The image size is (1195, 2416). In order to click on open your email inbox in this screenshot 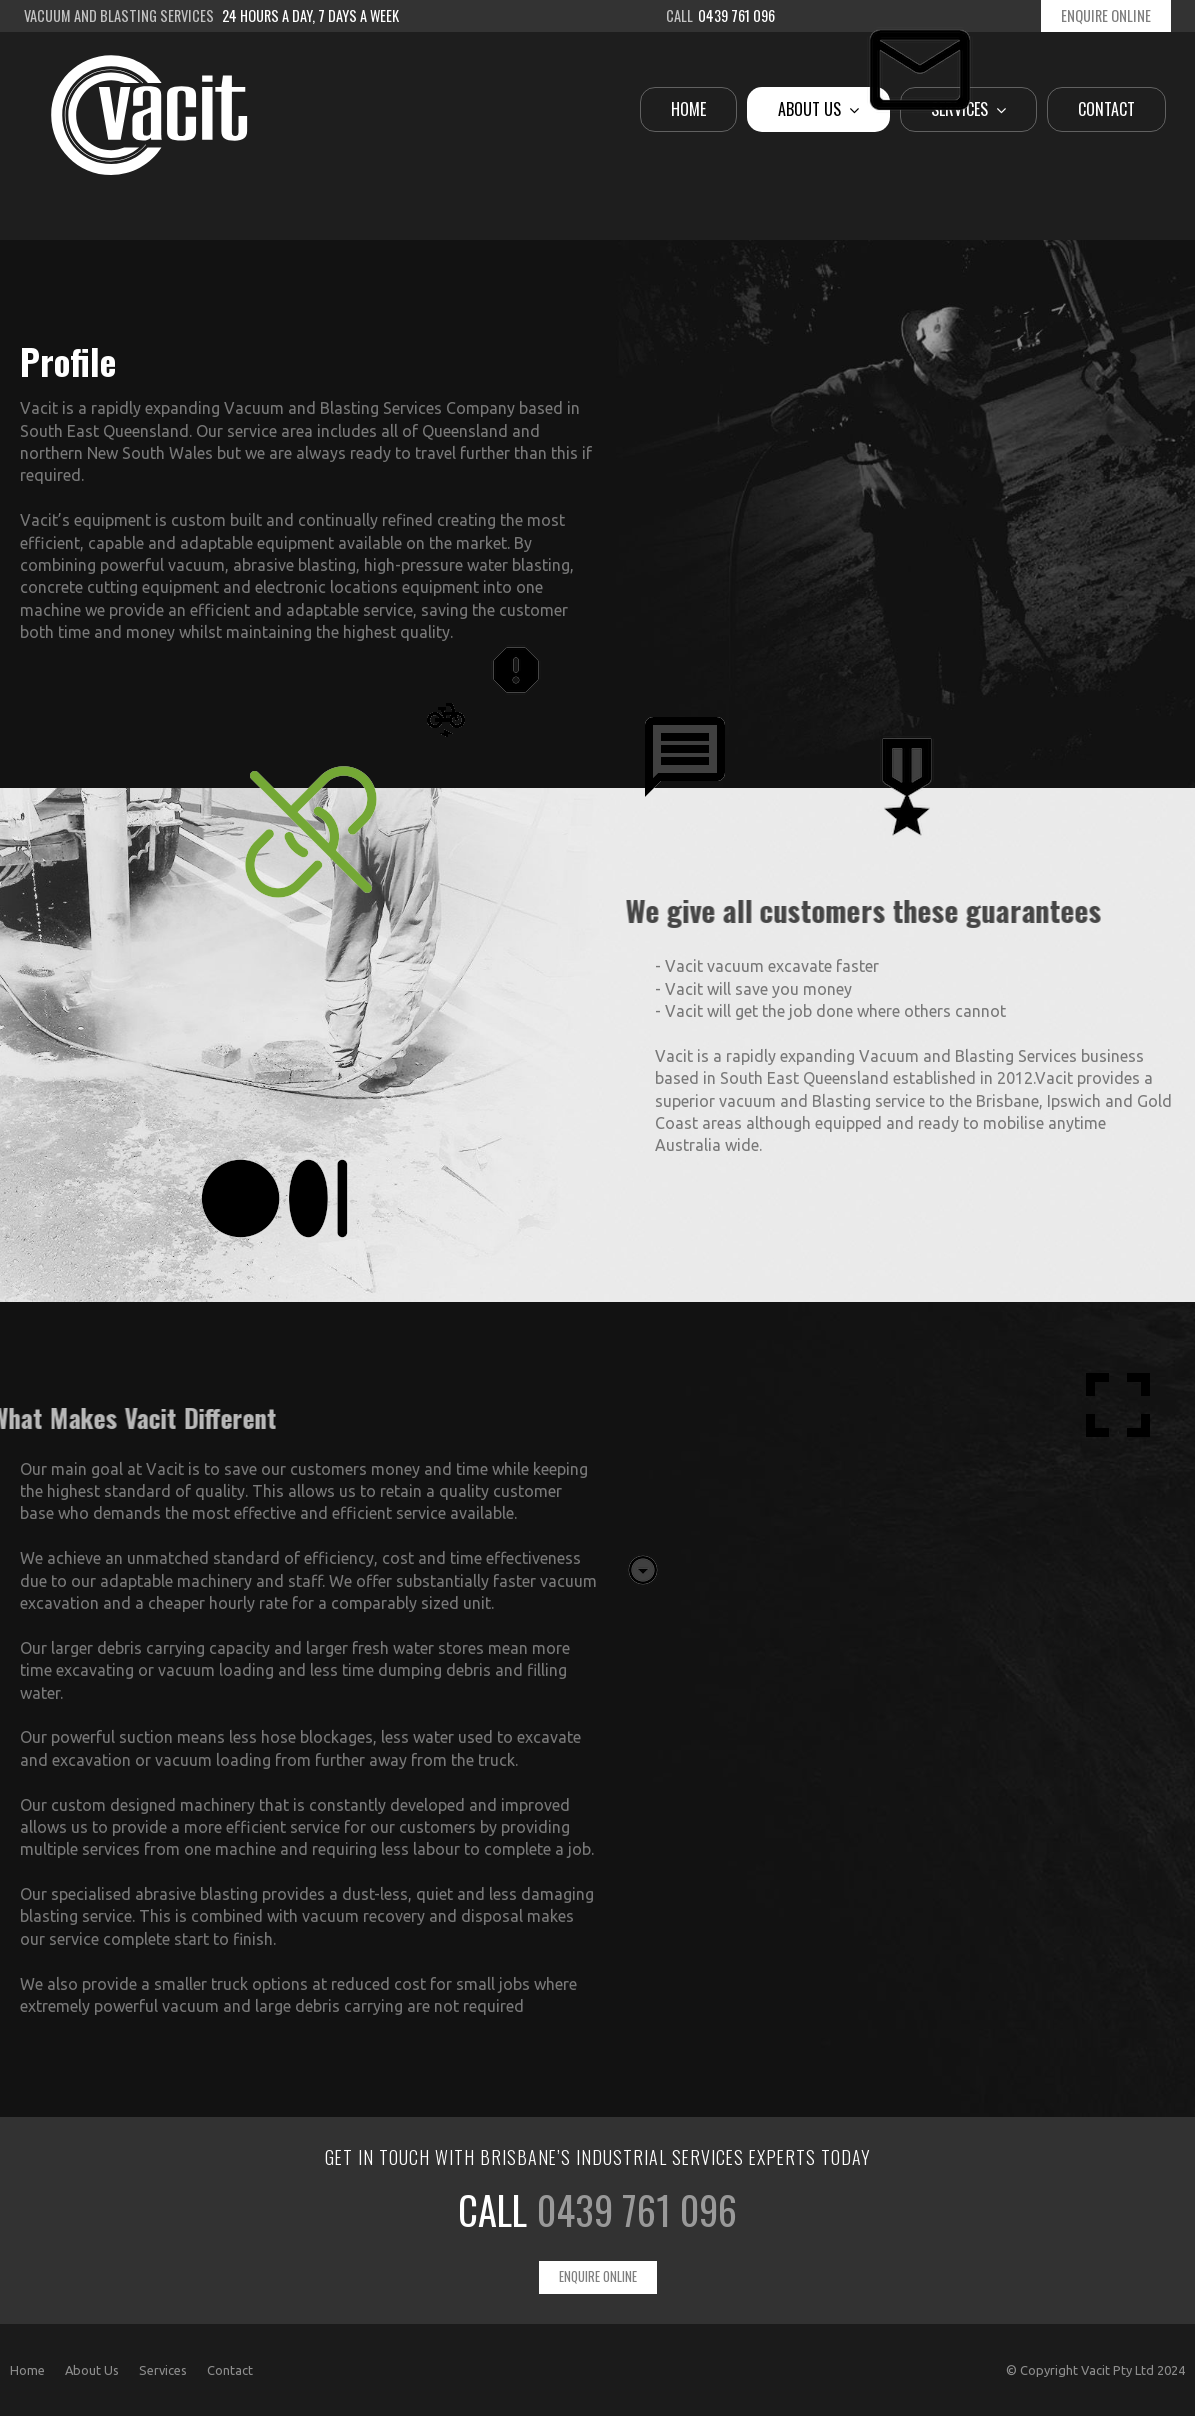, I will do `click(920, 70)`.